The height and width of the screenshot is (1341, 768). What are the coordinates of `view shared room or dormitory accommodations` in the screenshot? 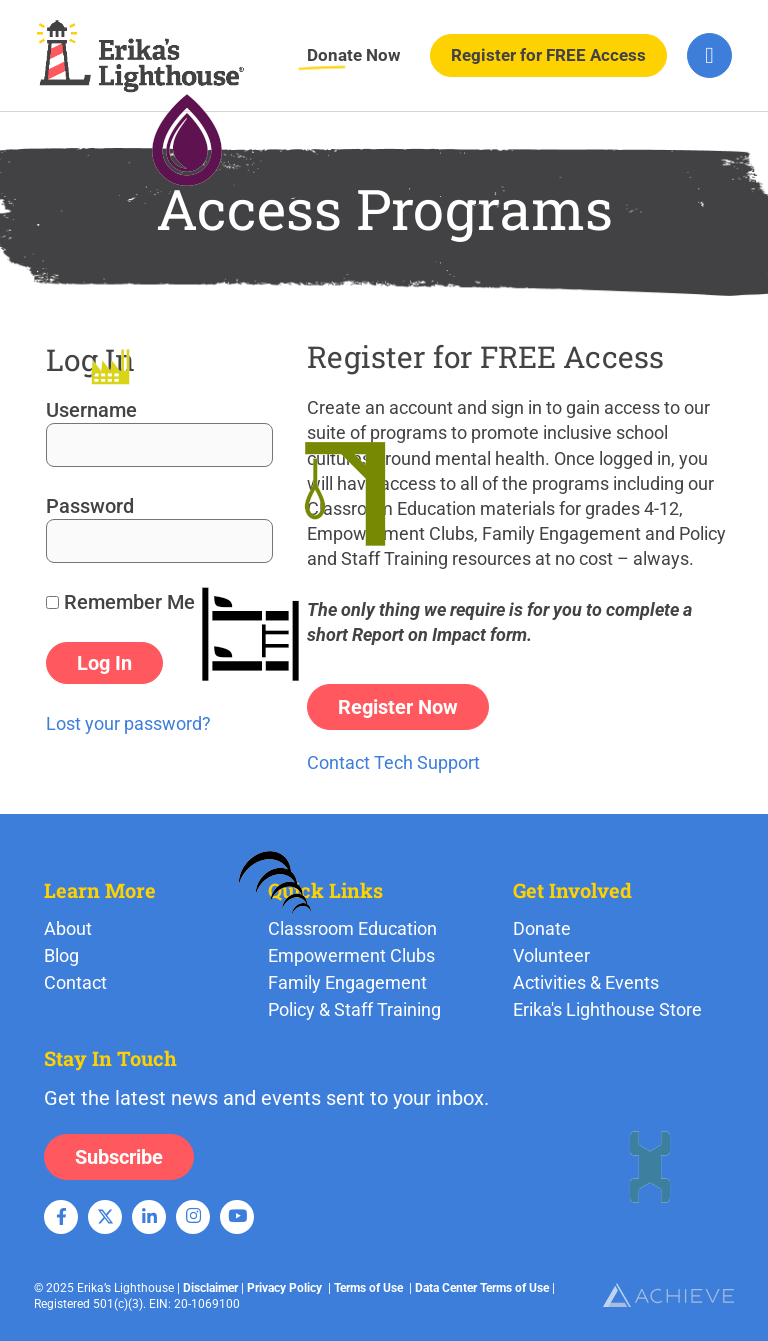 It's located at (250, 632).